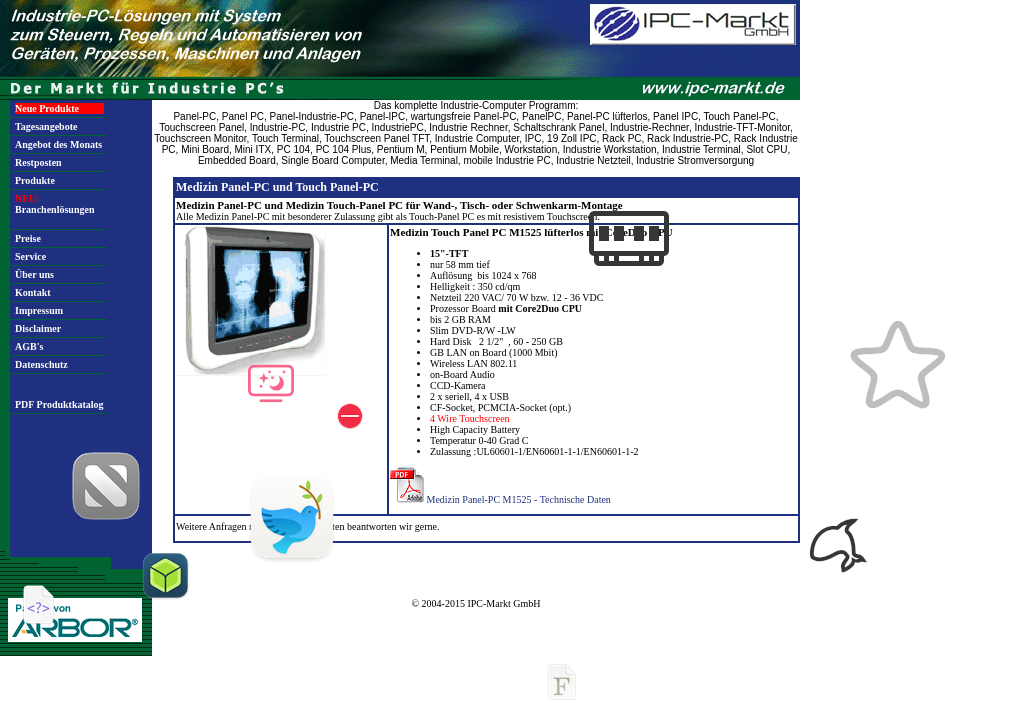 The width and height of the screenshot is (1024, 720). What do you see at coordinates (38, 604) in the screenshot?
I see `a php source code file` at bounding box center [38, 604].